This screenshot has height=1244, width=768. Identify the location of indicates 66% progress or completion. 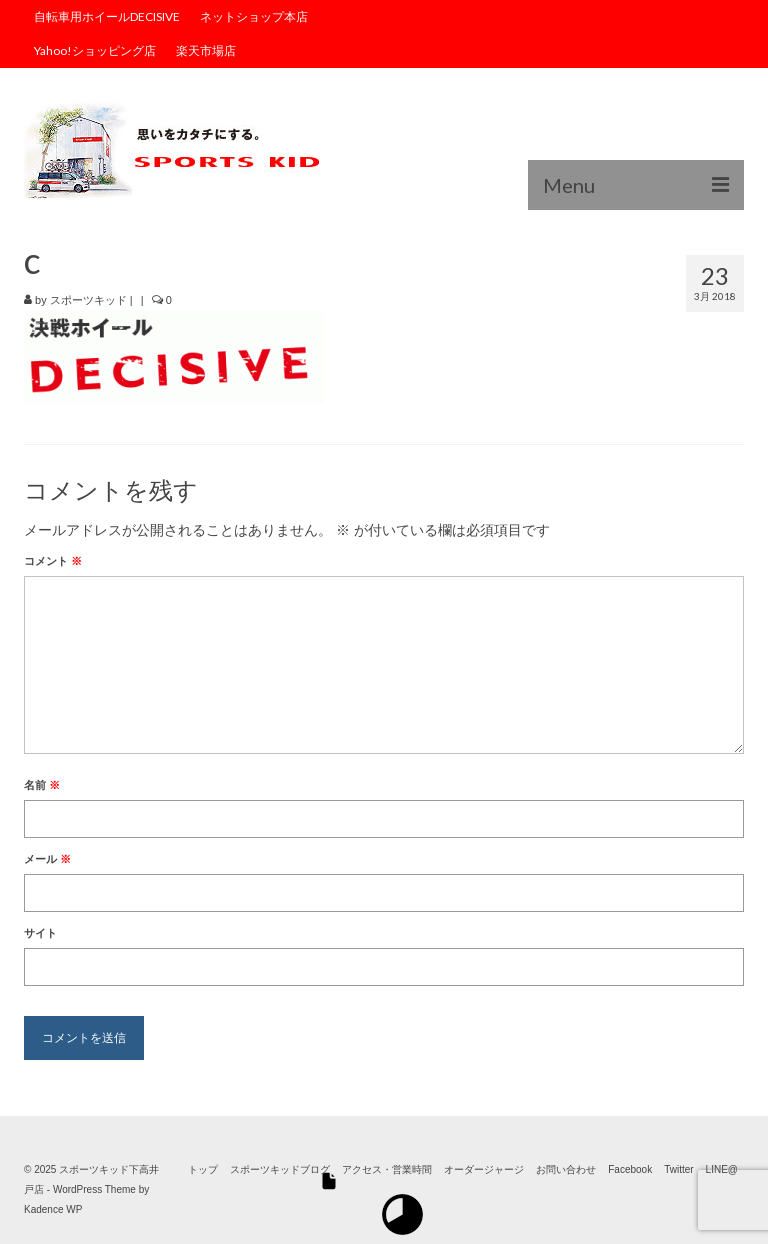
(402, 1214).